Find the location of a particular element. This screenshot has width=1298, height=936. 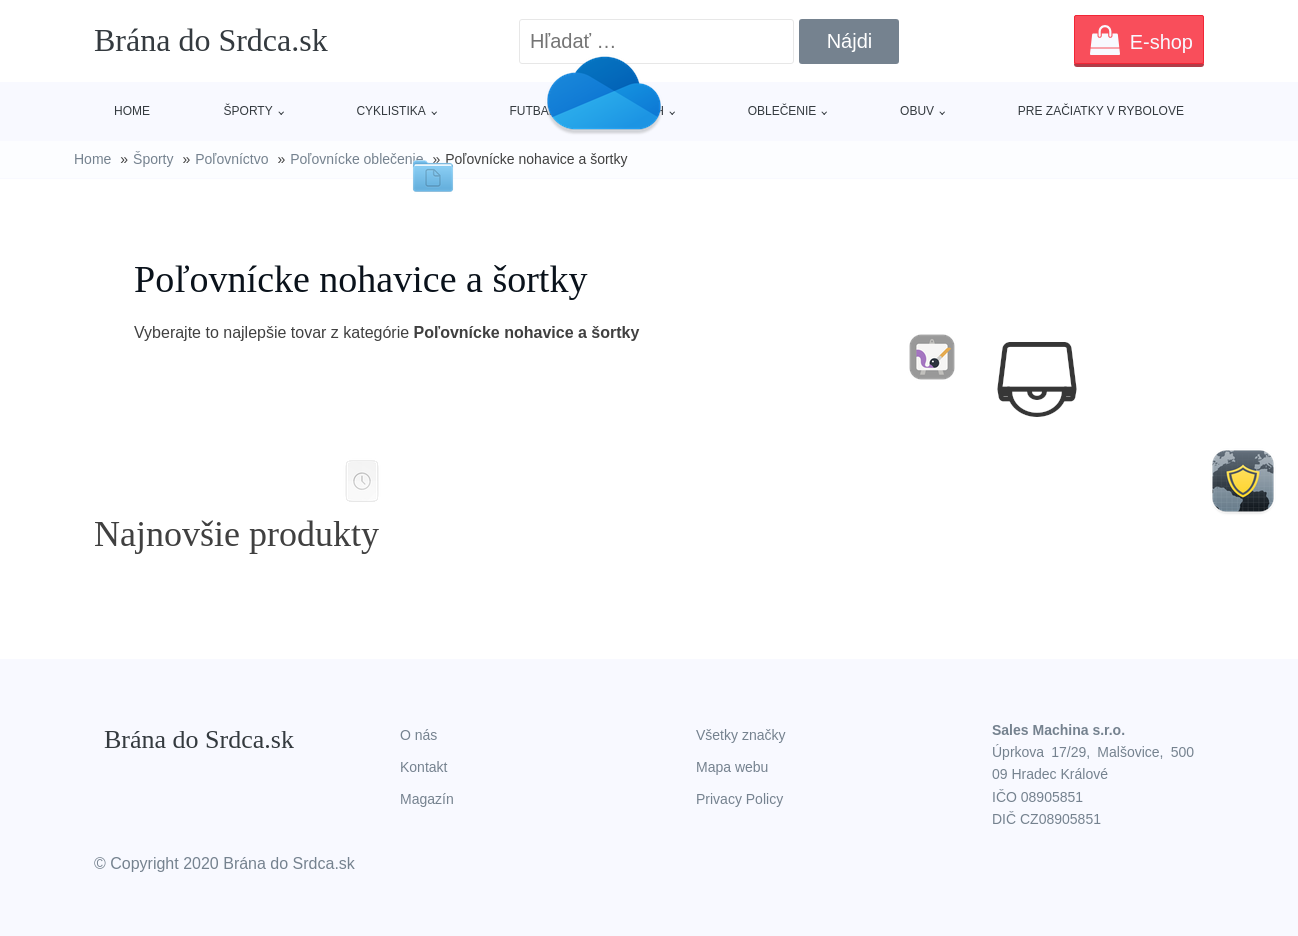

open vpn settings and preferences is located at coordinates (1243, 481).